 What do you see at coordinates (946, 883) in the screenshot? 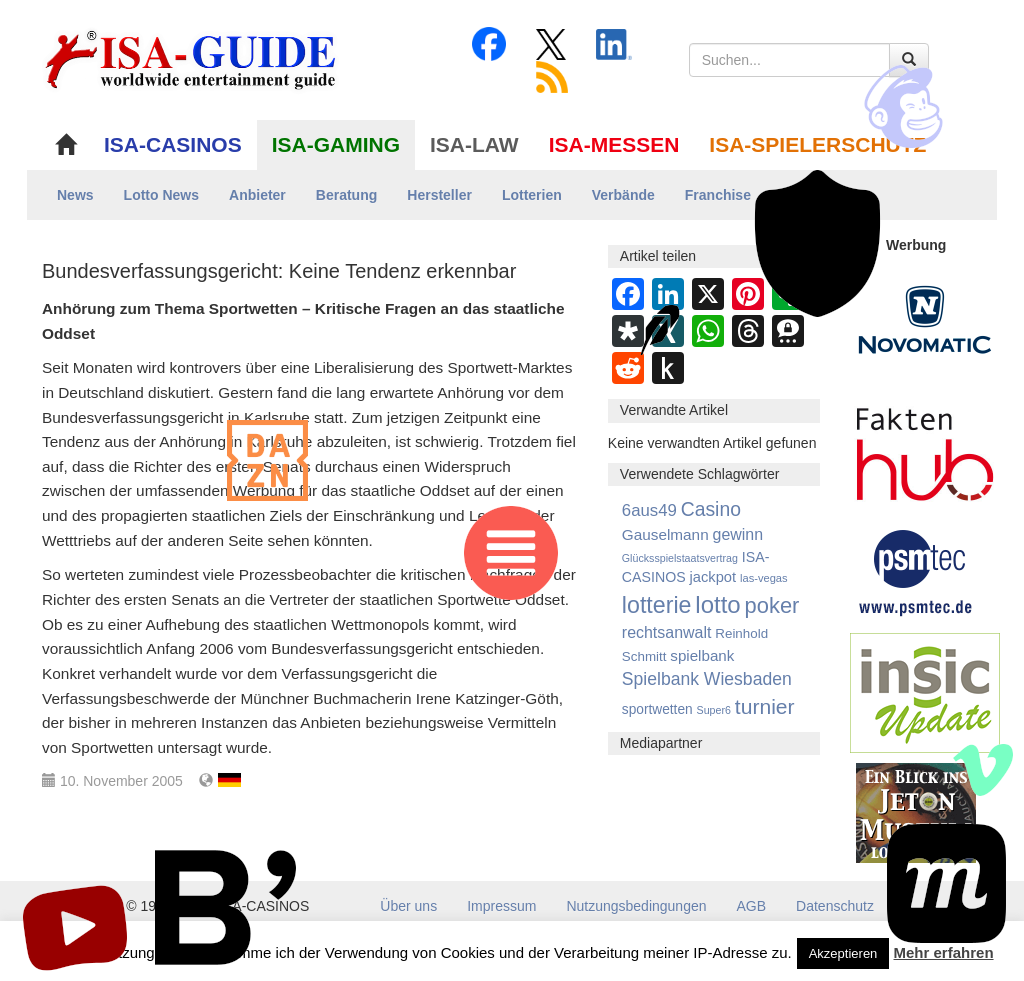
I see `open moqups wireframing and prototyping tool` at bounding box center [946, 883].